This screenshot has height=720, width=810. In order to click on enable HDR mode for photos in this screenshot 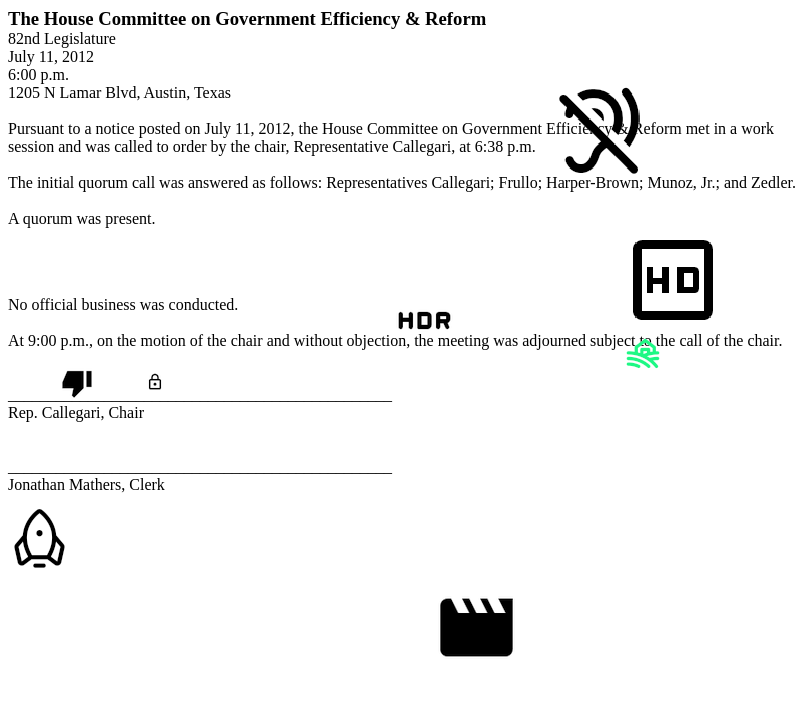, I will do `click(424, 320)`.